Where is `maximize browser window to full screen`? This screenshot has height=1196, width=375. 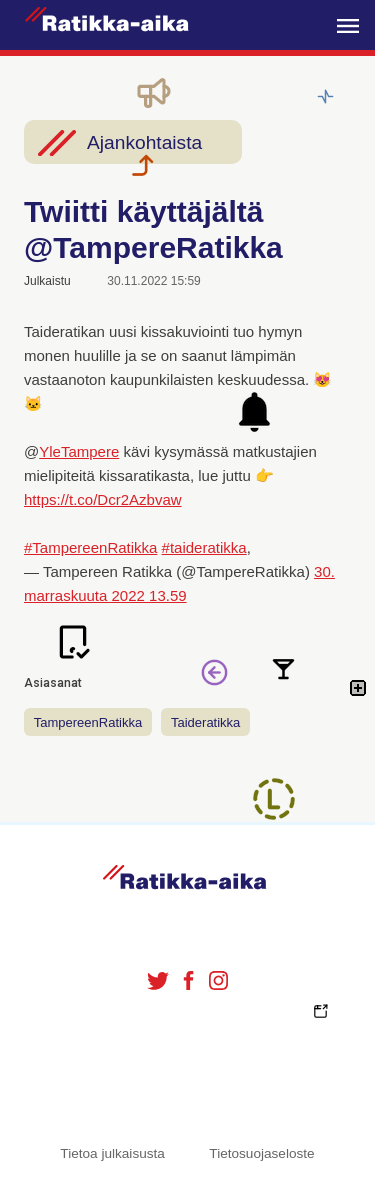 maximize browser window to full screen is located at coordinates (320, 1011).